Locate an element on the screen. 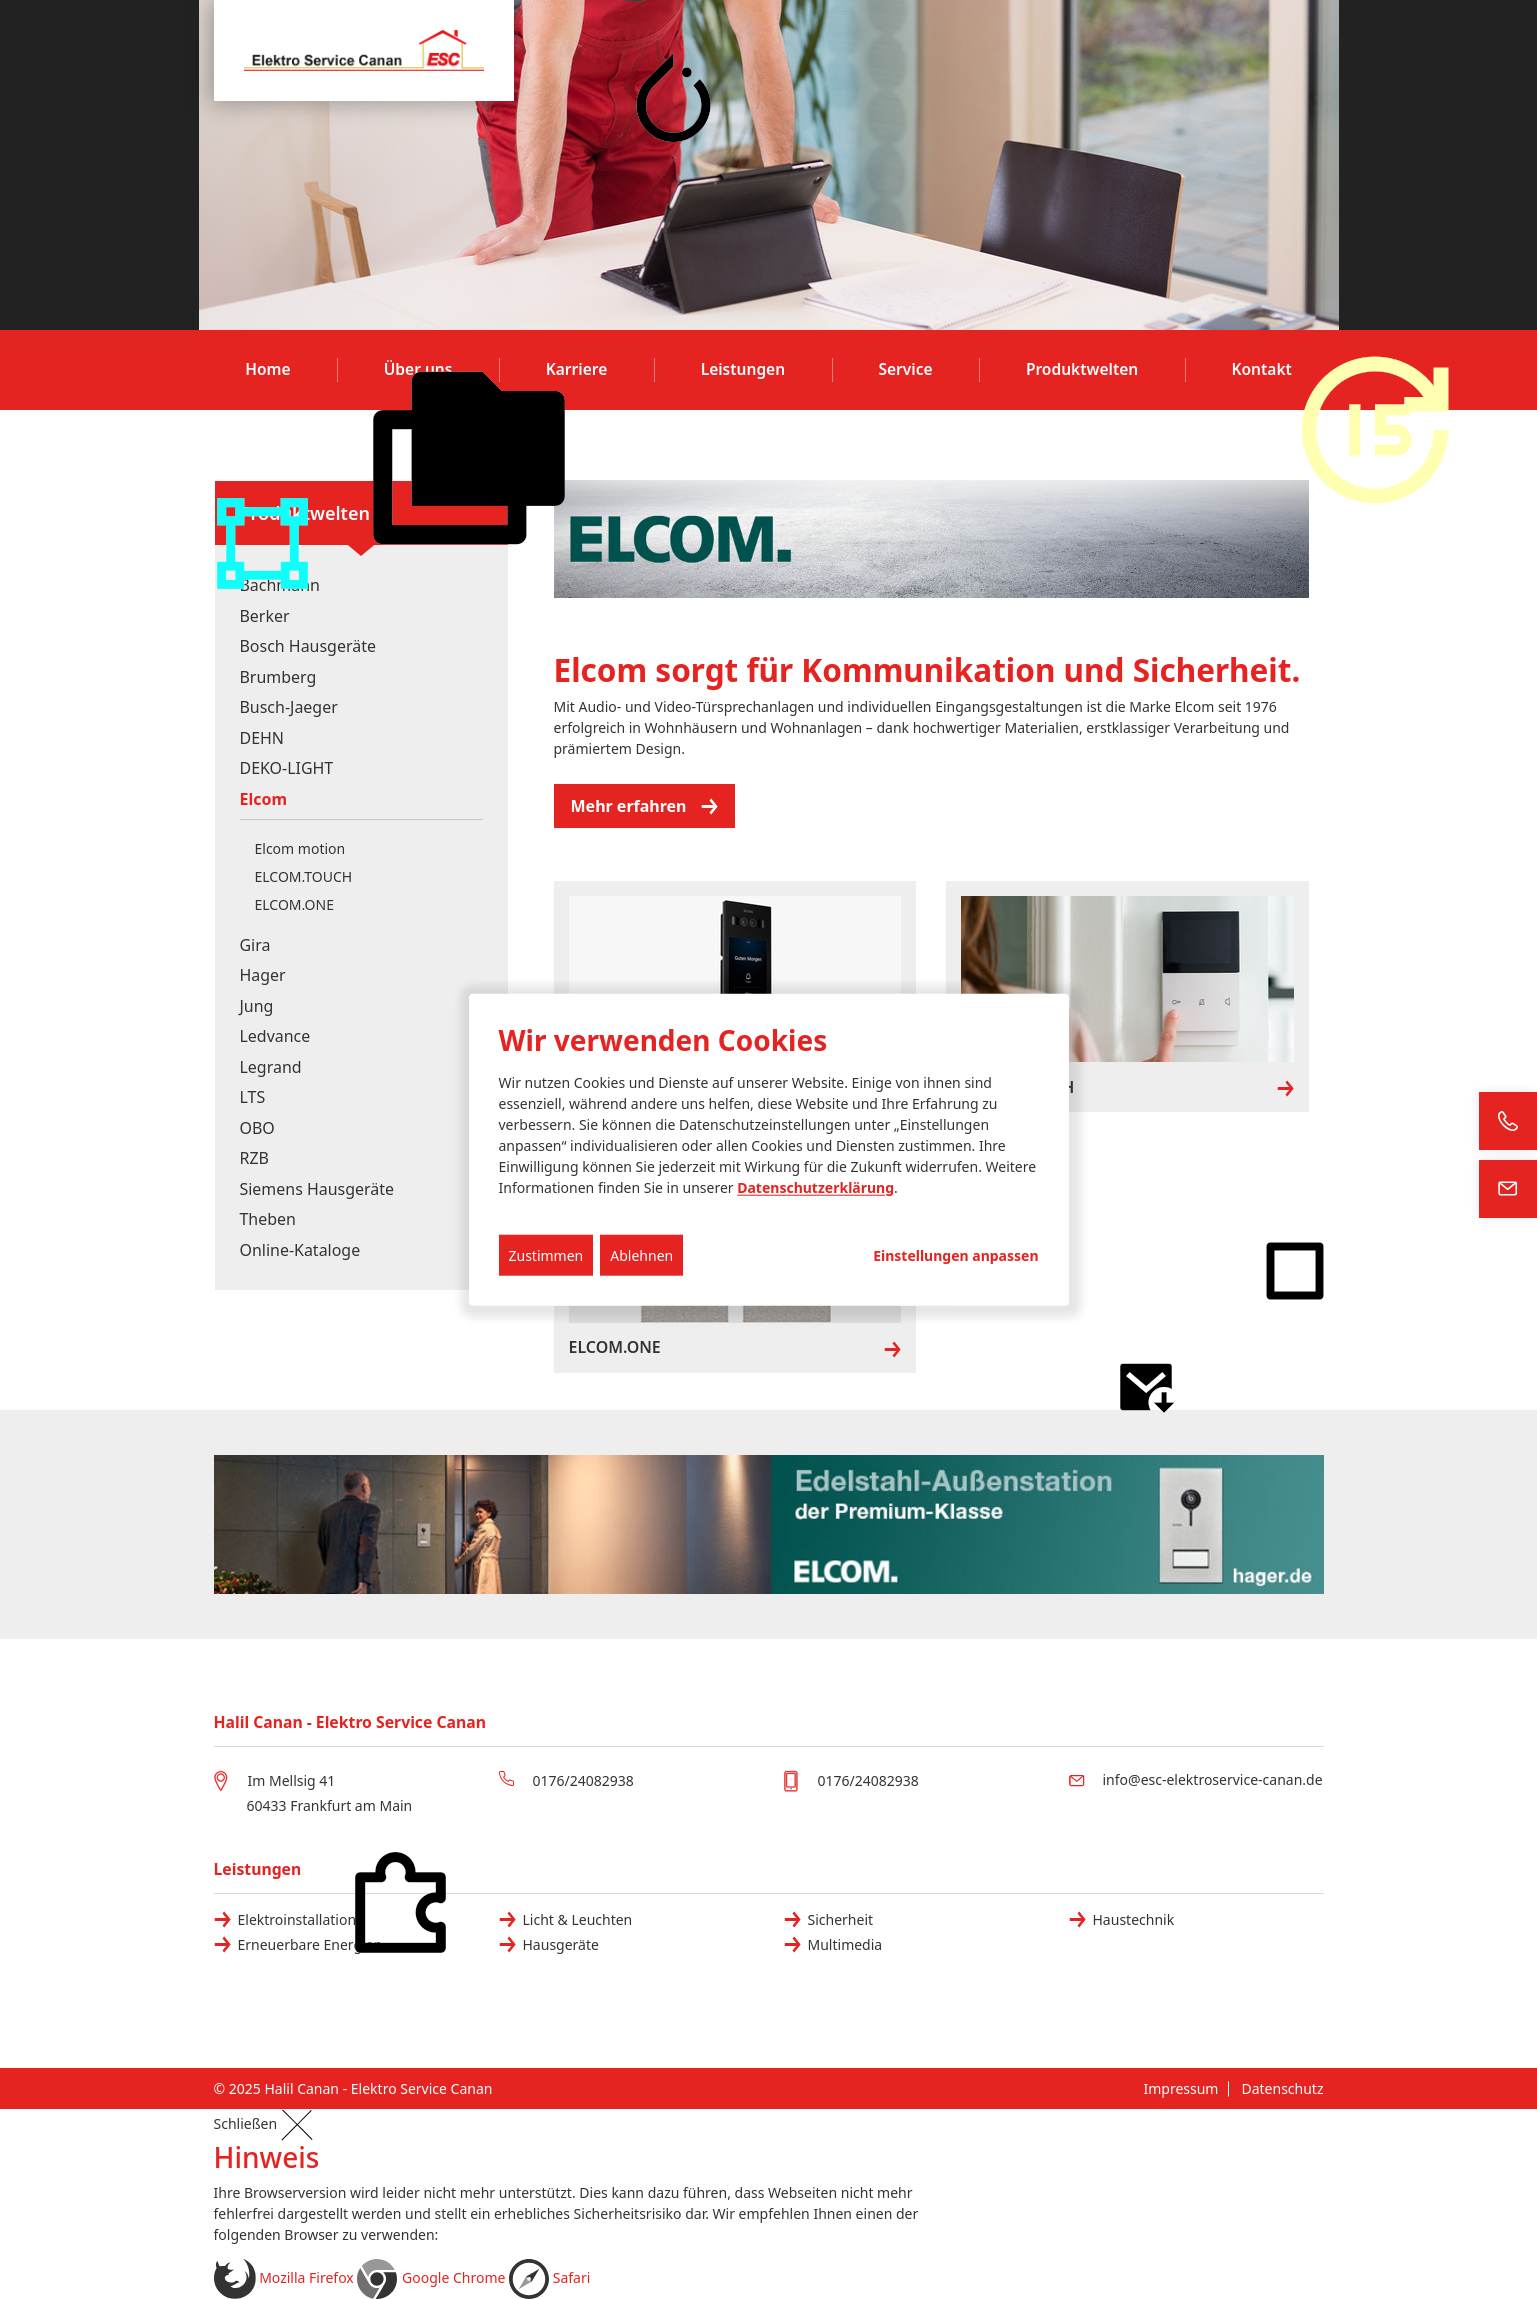  stop media playback is located at coordinates (1295, 1271).